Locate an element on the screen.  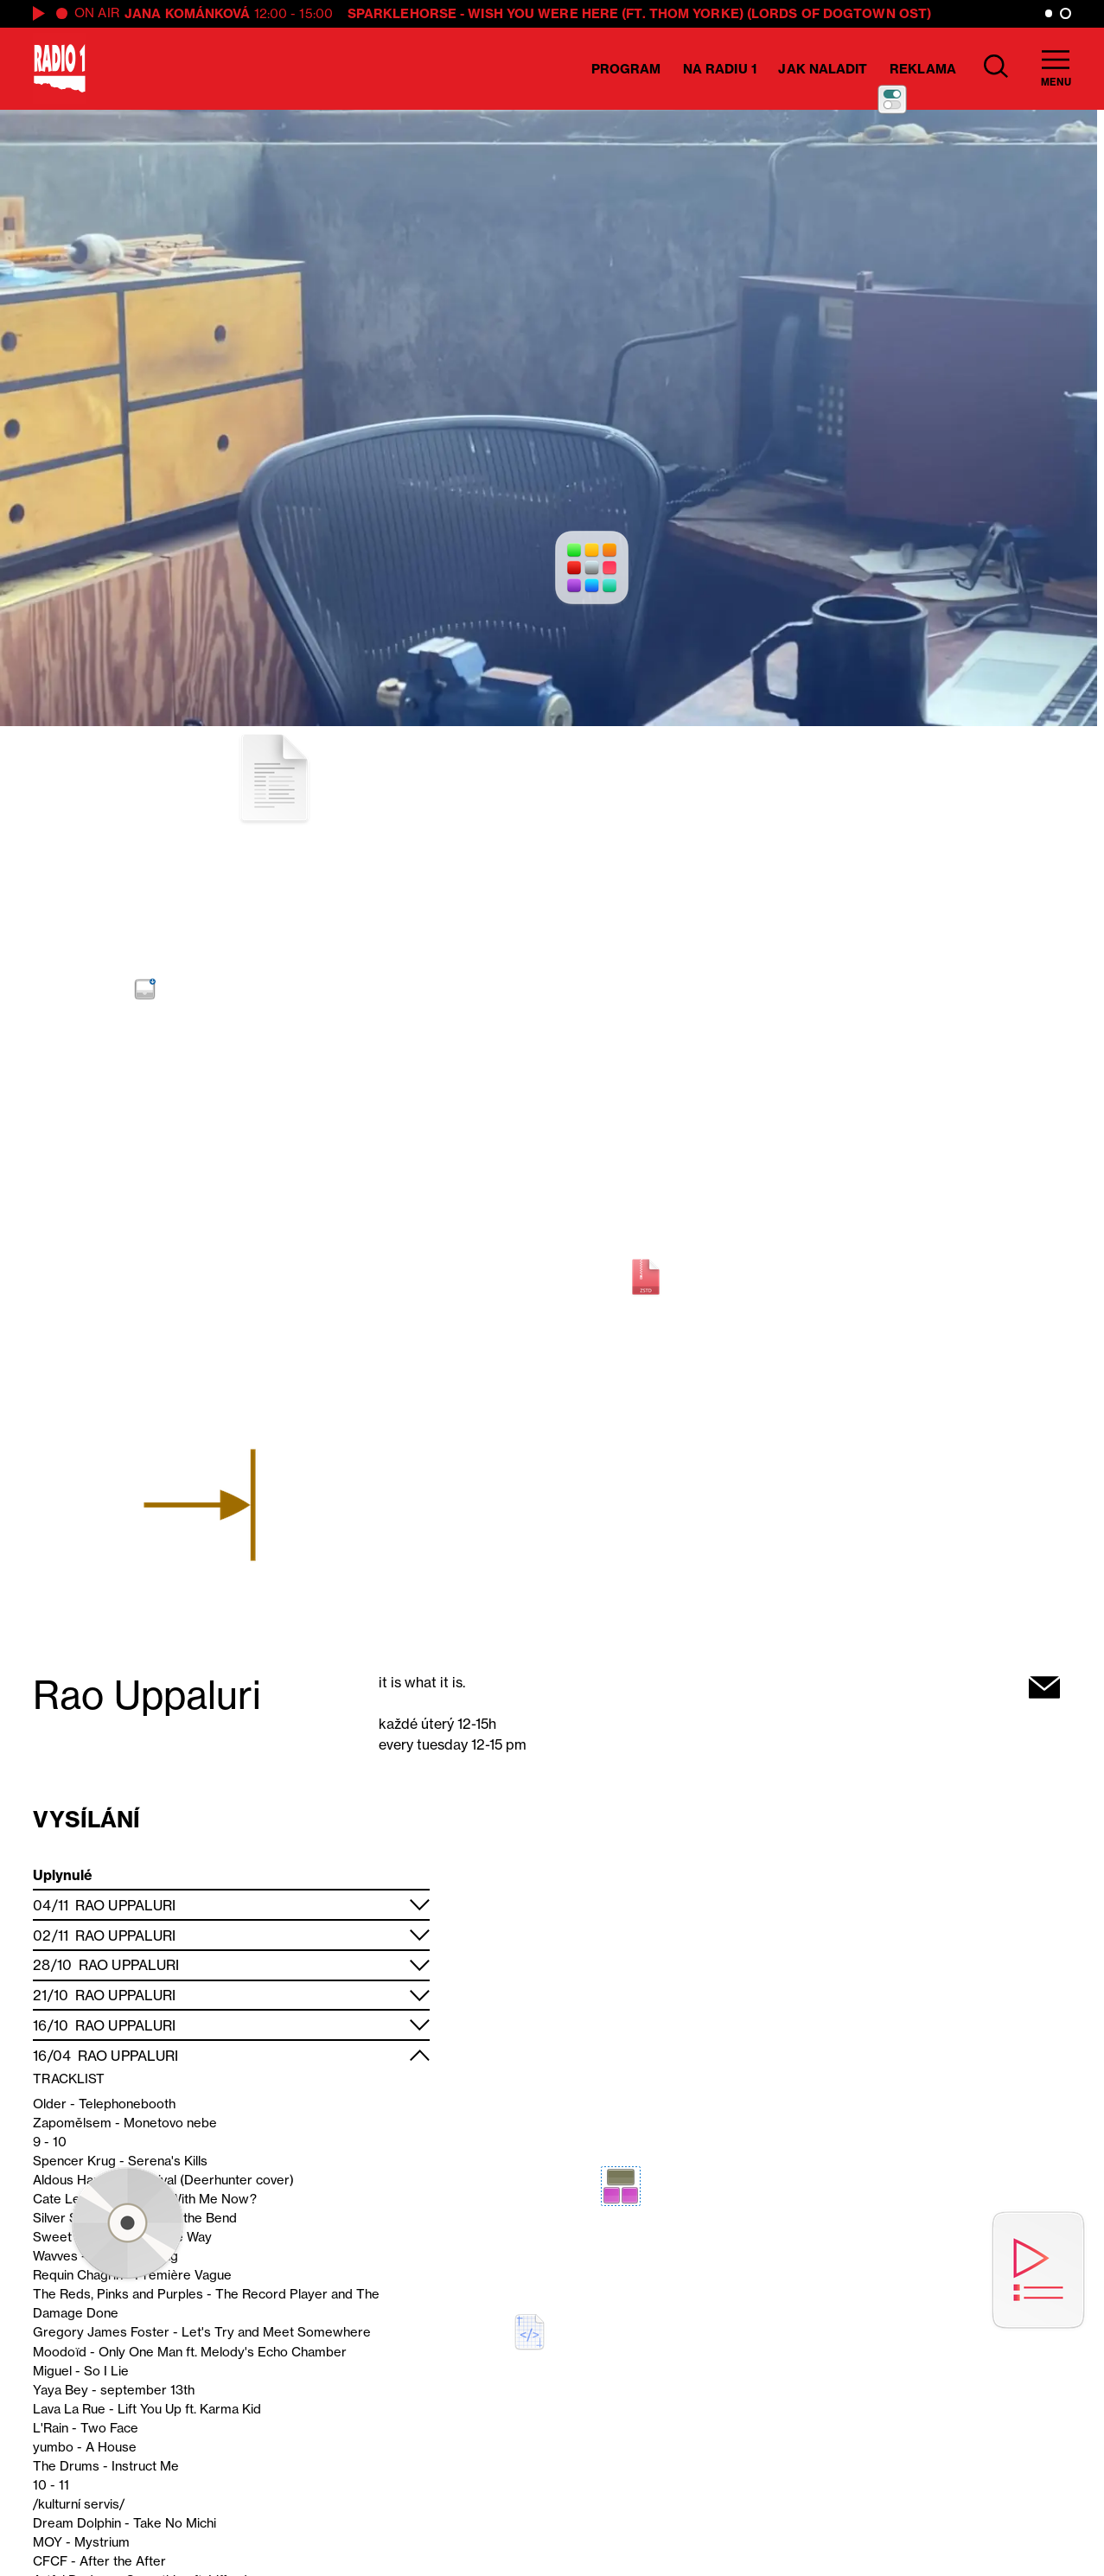
move message to inbox is located at coordinates (144, 989).